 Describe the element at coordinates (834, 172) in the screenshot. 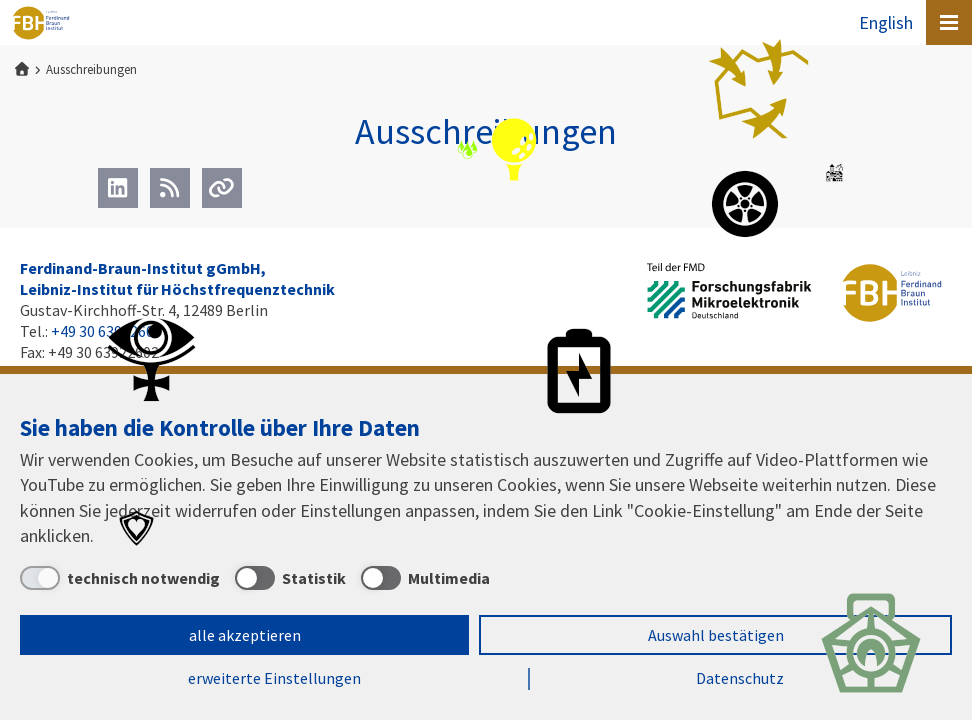

I see `access haunted house level or spooky game area` at that location.